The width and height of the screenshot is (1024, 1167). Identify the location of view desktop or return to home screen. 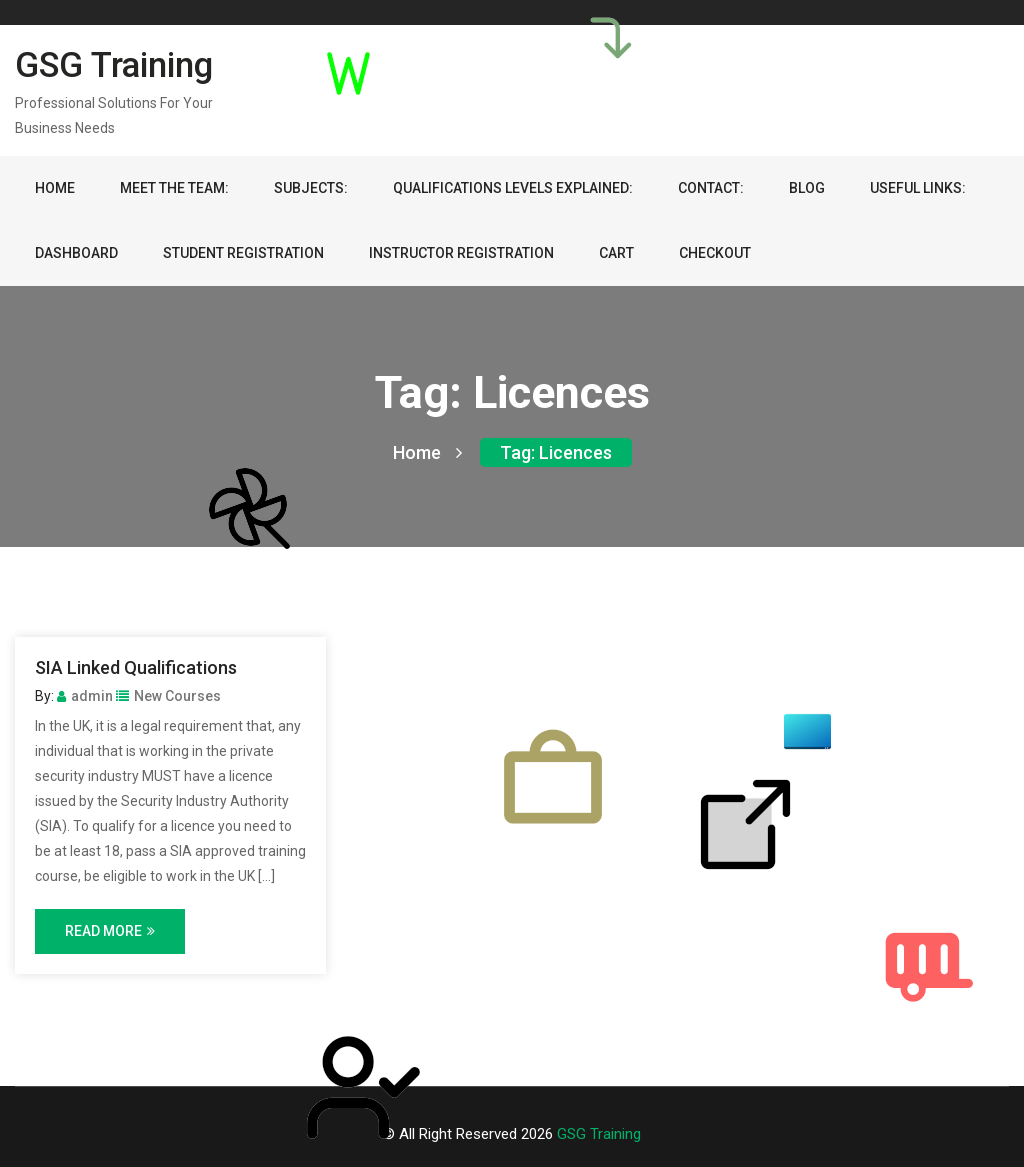
(807, 731).